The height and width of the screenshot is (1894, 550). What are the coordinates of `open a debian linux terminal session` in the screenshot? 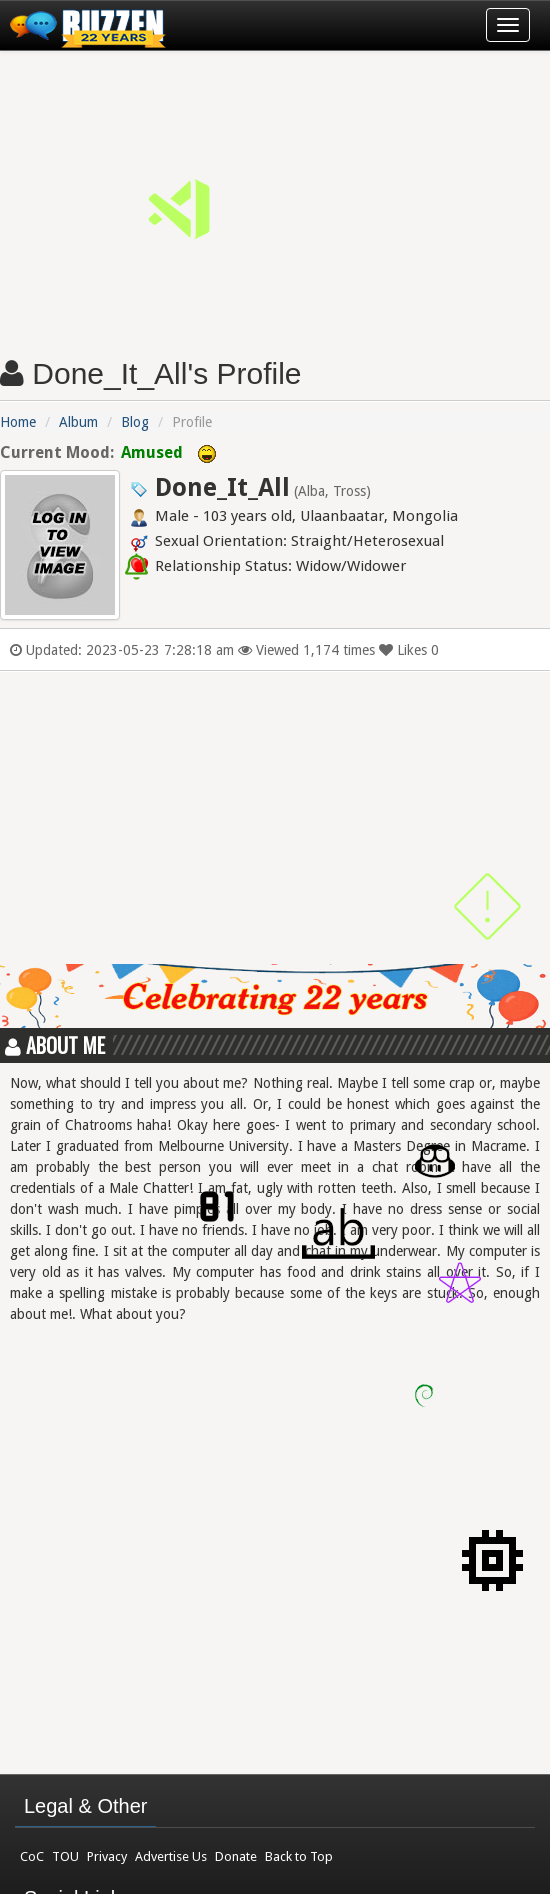 It's located at (426, 1395).